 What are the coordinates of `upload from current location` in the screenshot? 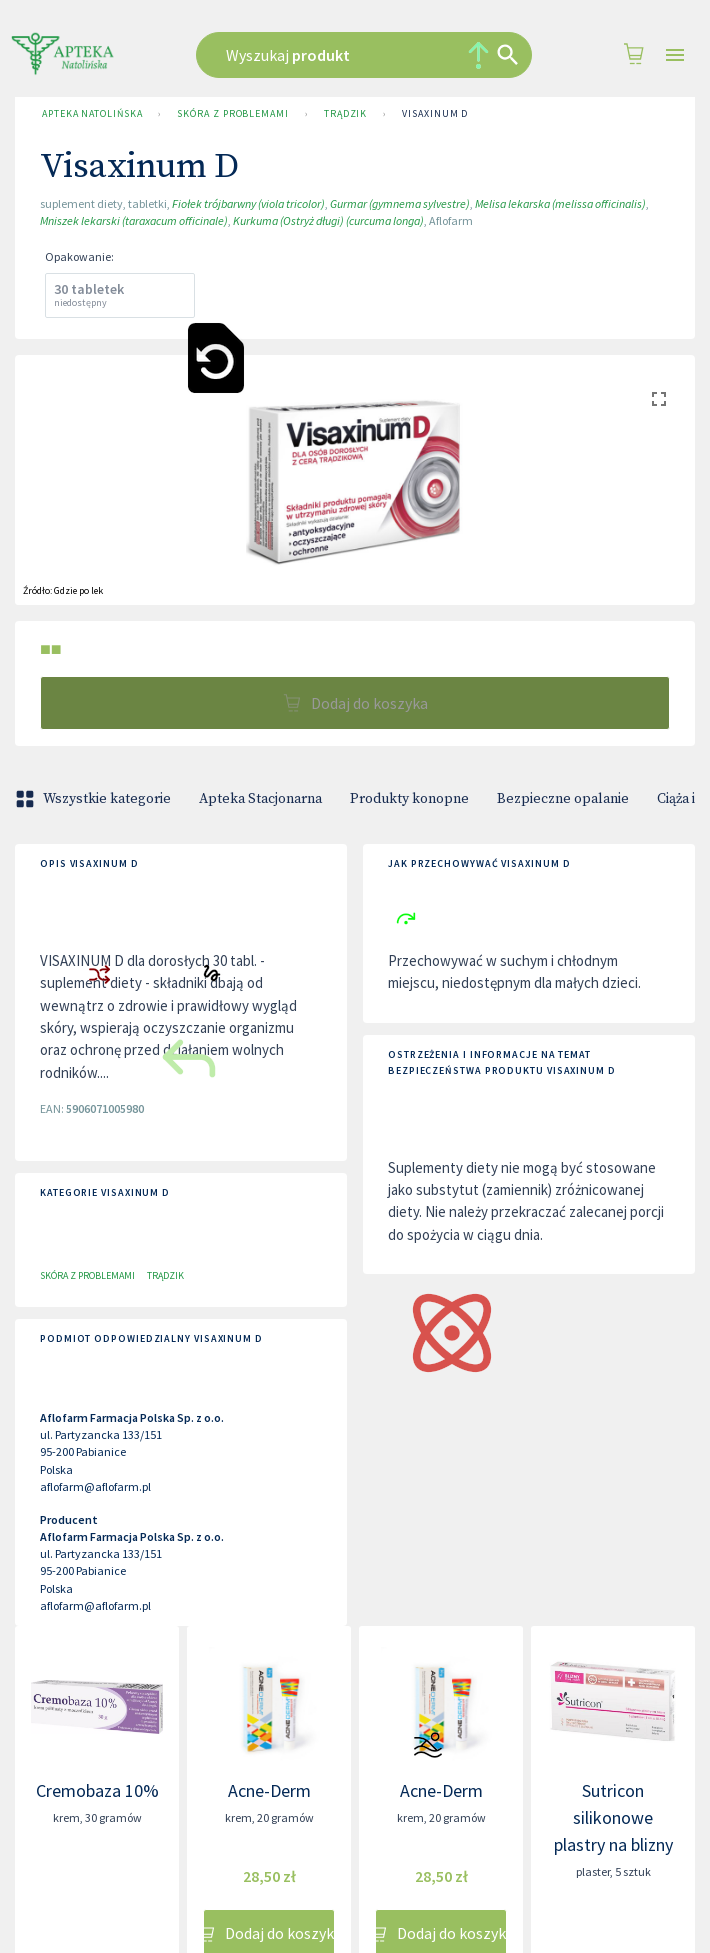 It's located at (478, 55).